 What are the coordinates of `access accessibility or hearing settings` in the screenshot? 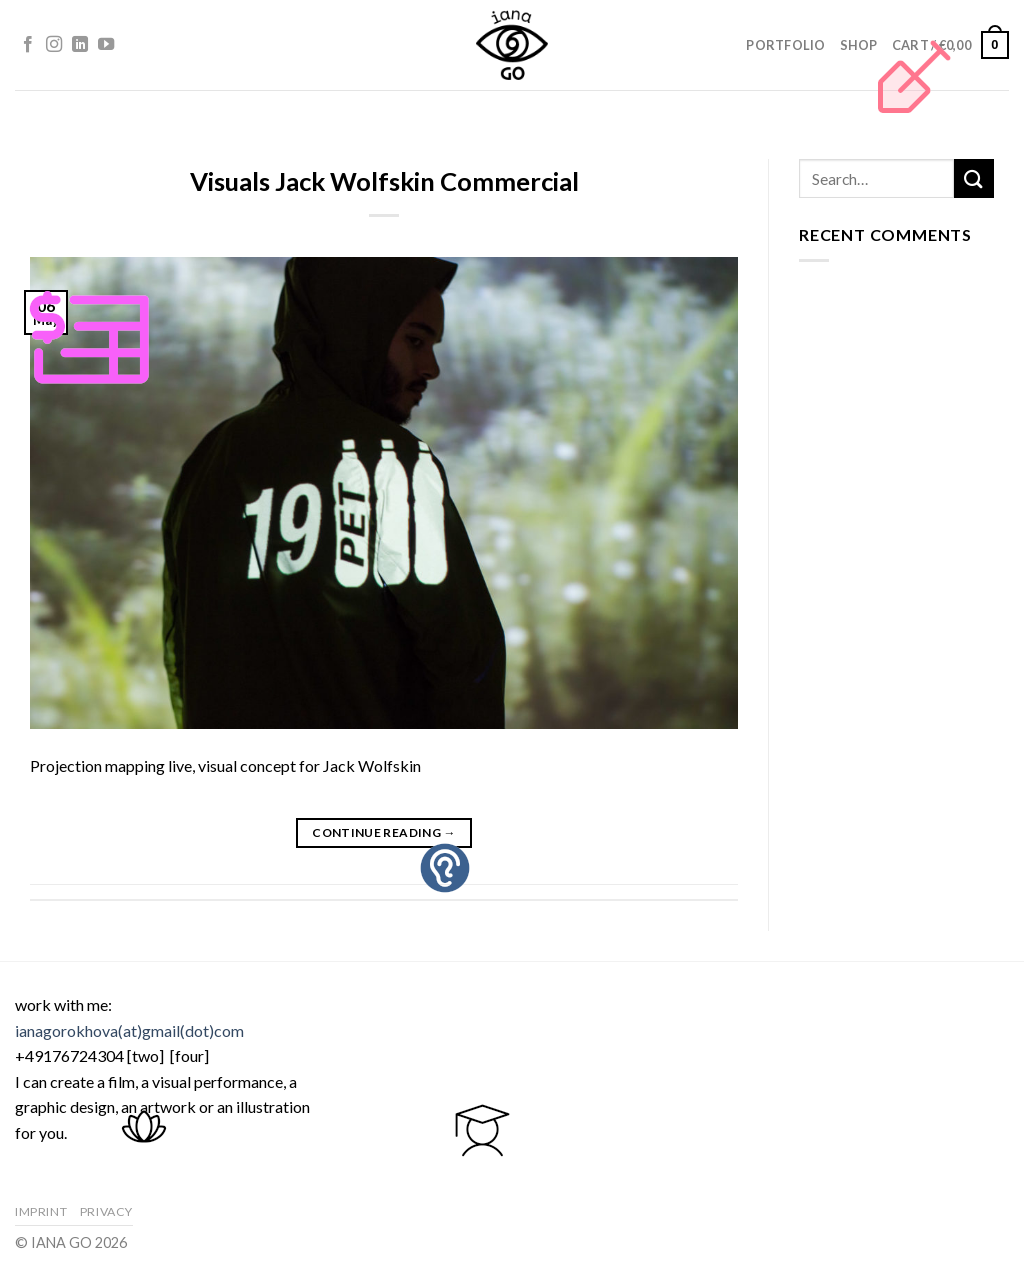 It's located at (445, 868).